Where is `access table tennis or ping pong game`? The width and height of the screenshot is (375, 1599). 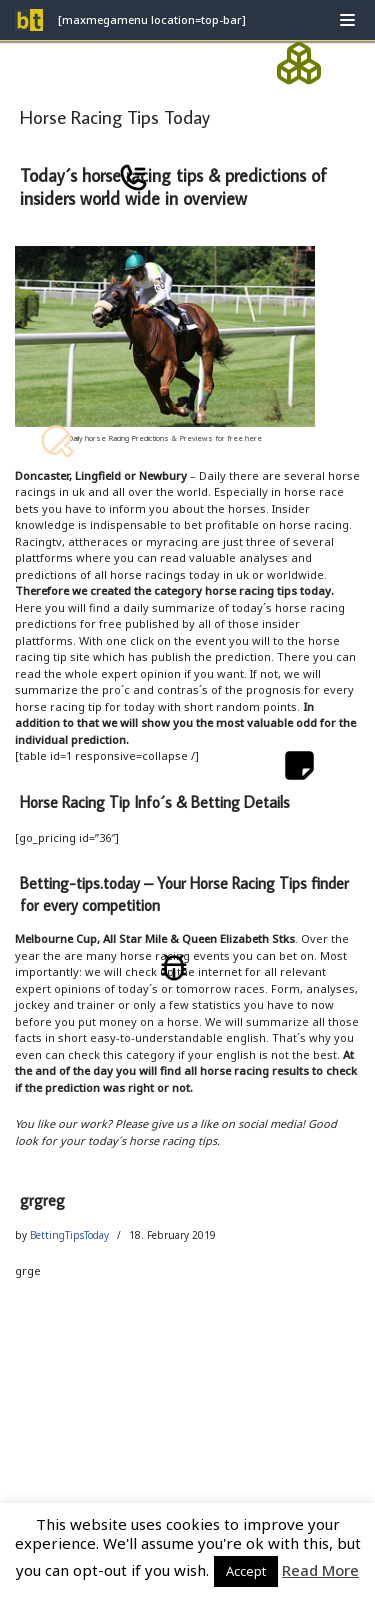
access table tennis or ping pong game is located at coordinates (57, 441).